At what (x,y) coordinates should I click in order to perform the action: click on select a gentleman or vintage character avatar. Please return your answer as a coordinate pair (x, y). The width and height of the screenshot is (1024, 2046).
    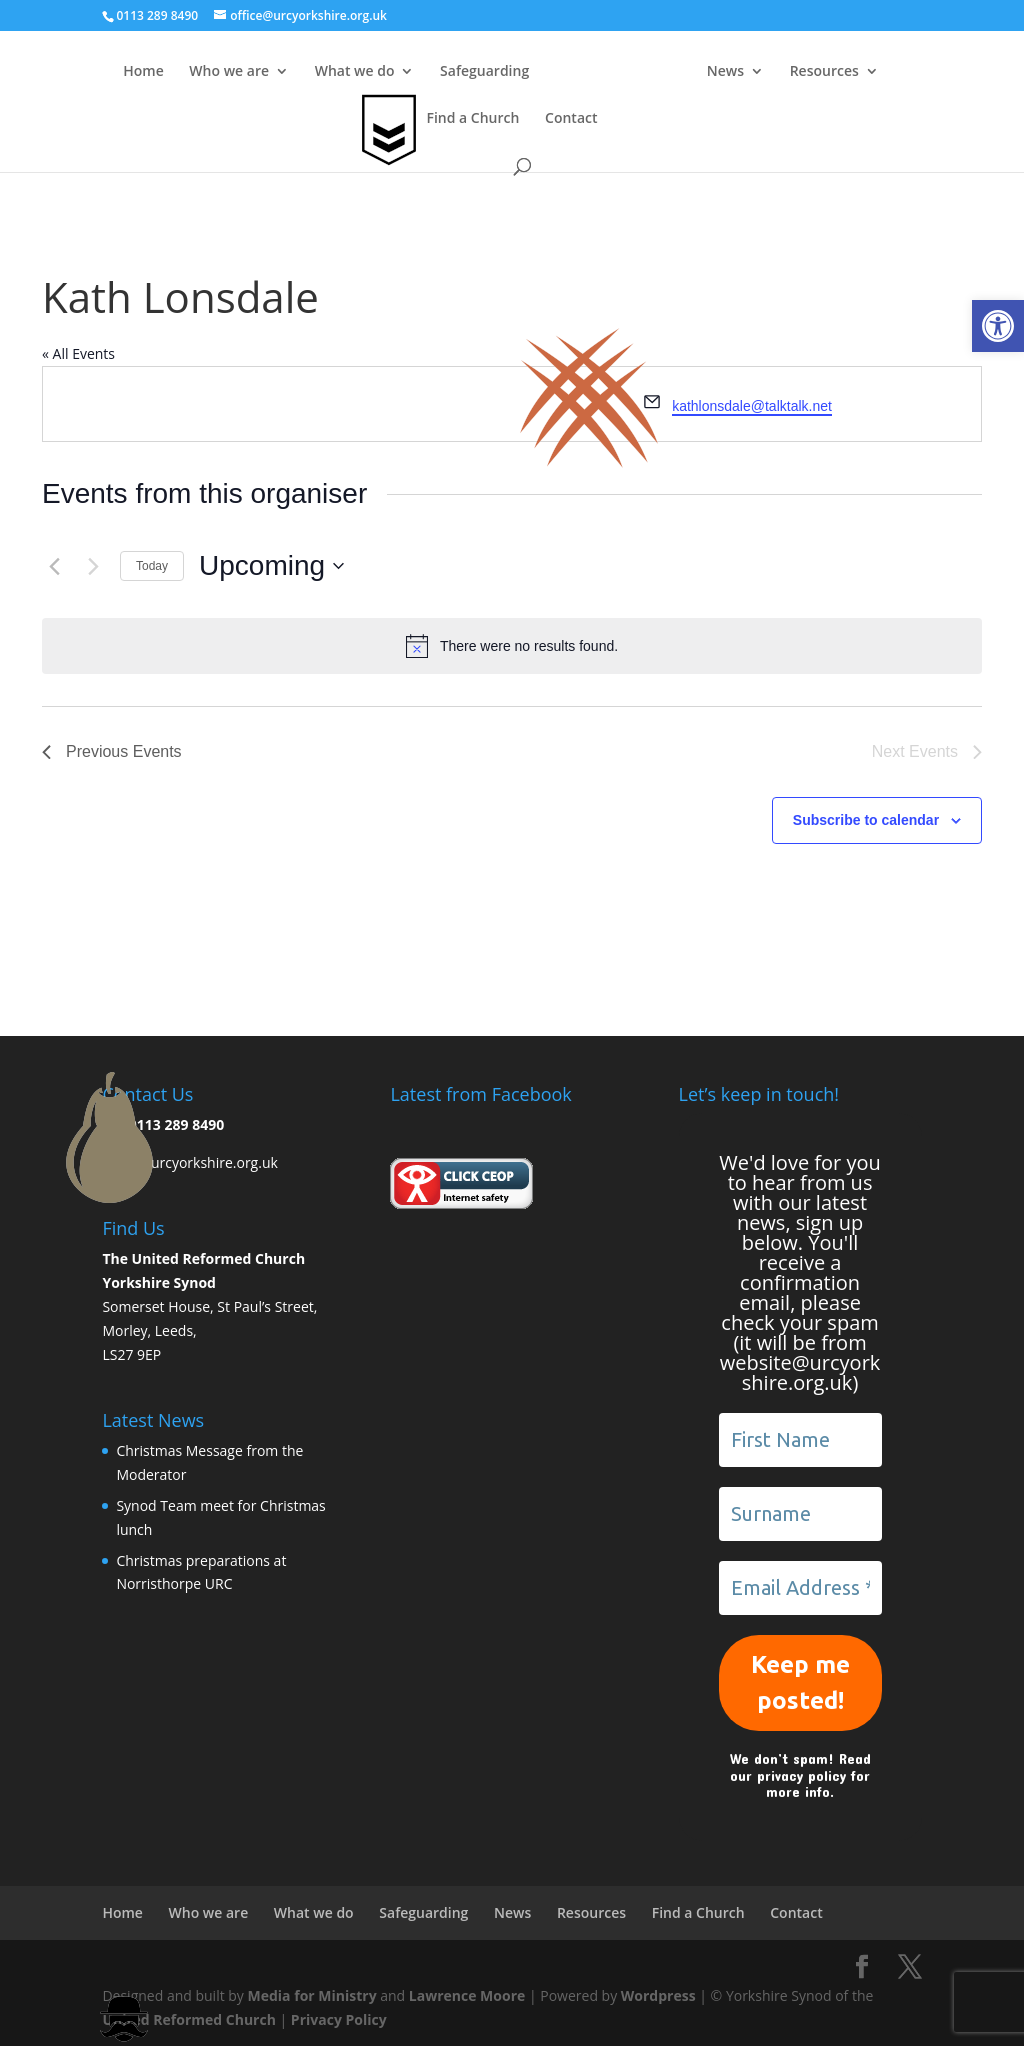
    Looking at the image, I should click on (124, 2019).